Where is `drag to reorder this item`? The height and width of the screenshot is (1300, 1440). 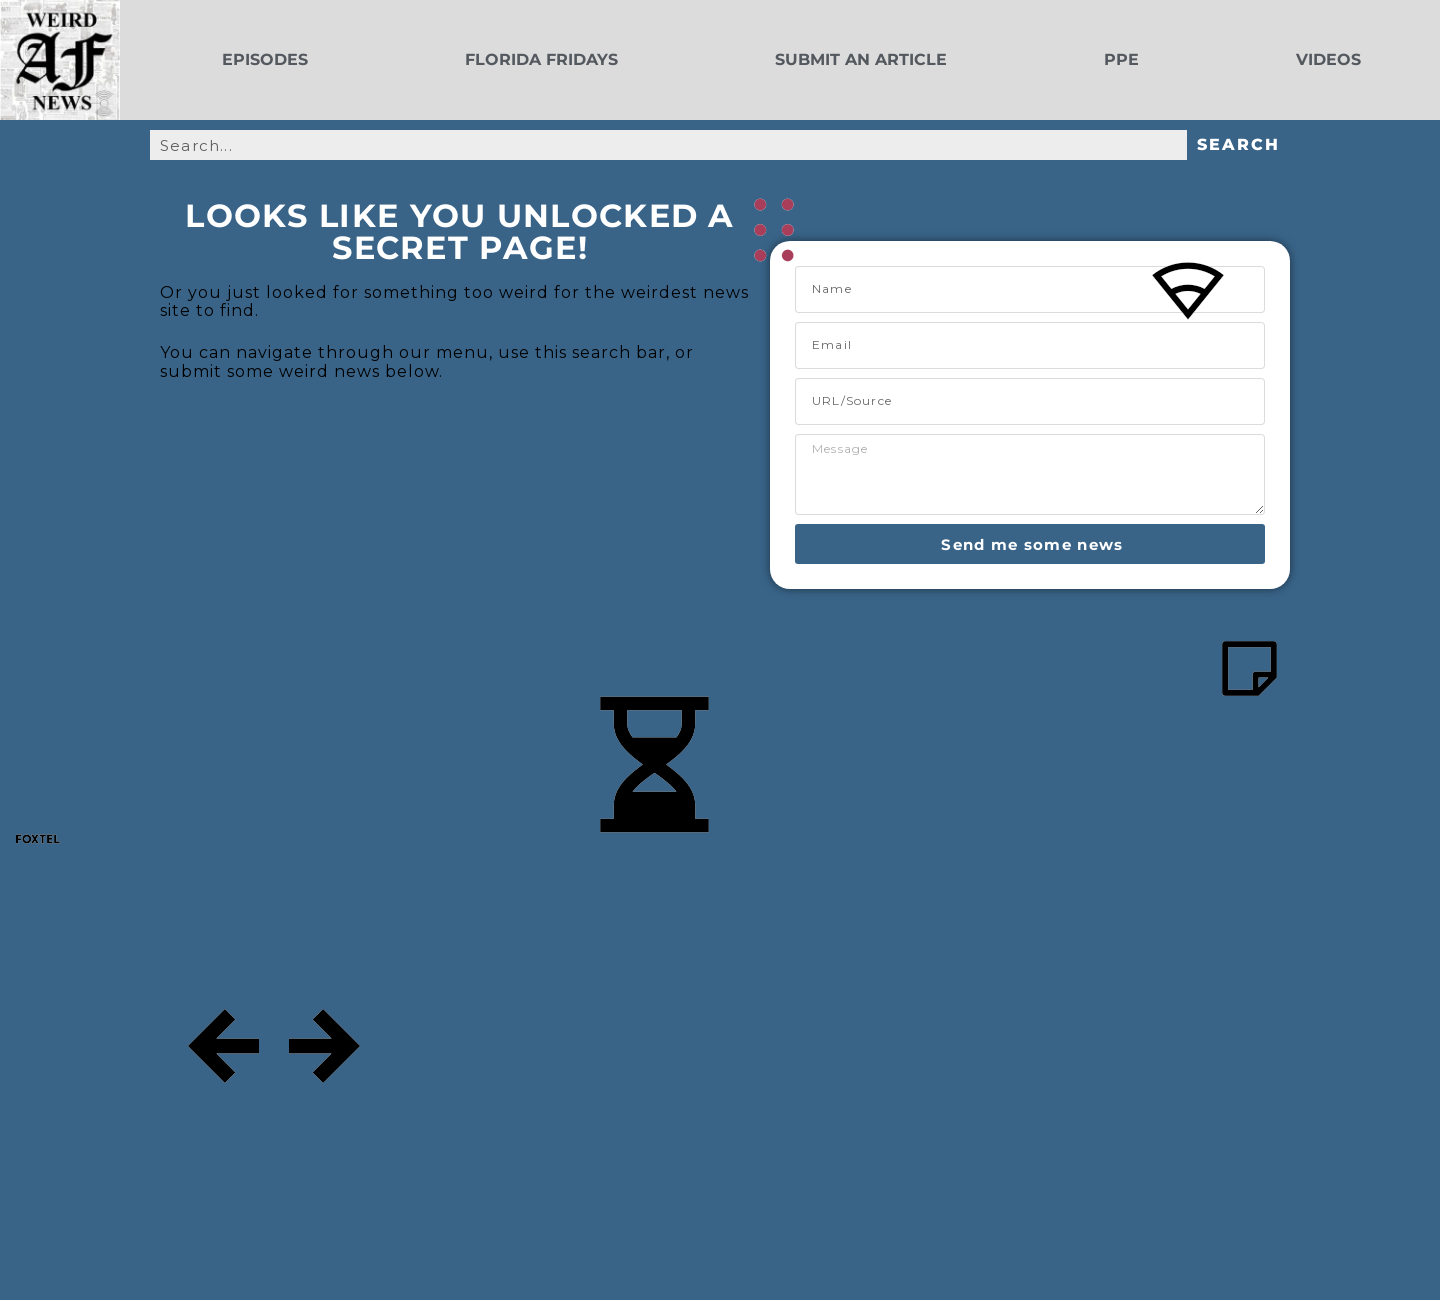 drag to reorder this item is located at coordinates (774, 230).